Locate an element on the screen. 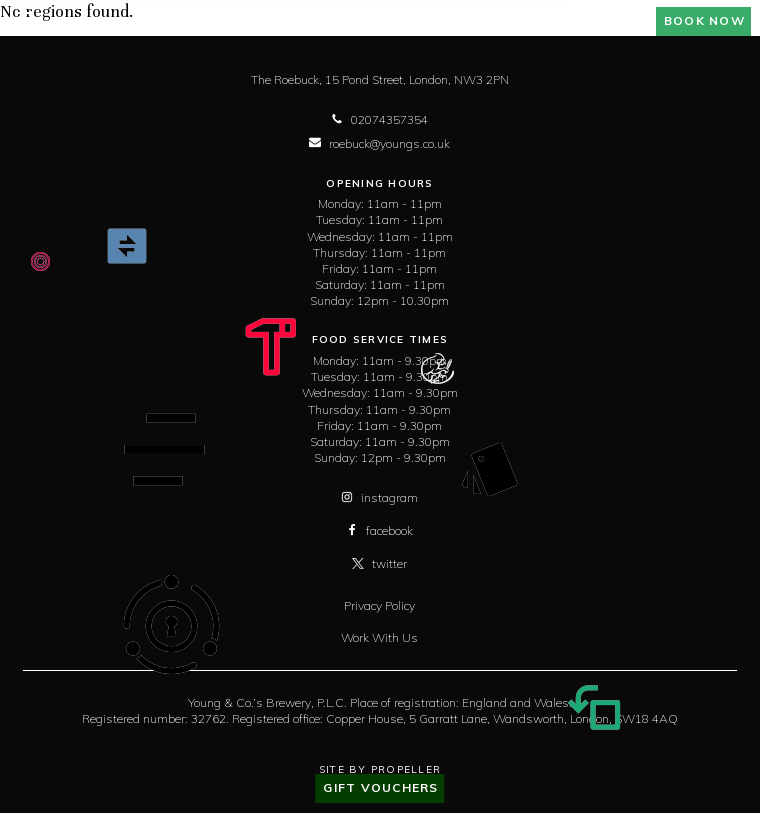 This screenshot has width=760, height=813. open navigation menu is located at coordinates (164, 449).